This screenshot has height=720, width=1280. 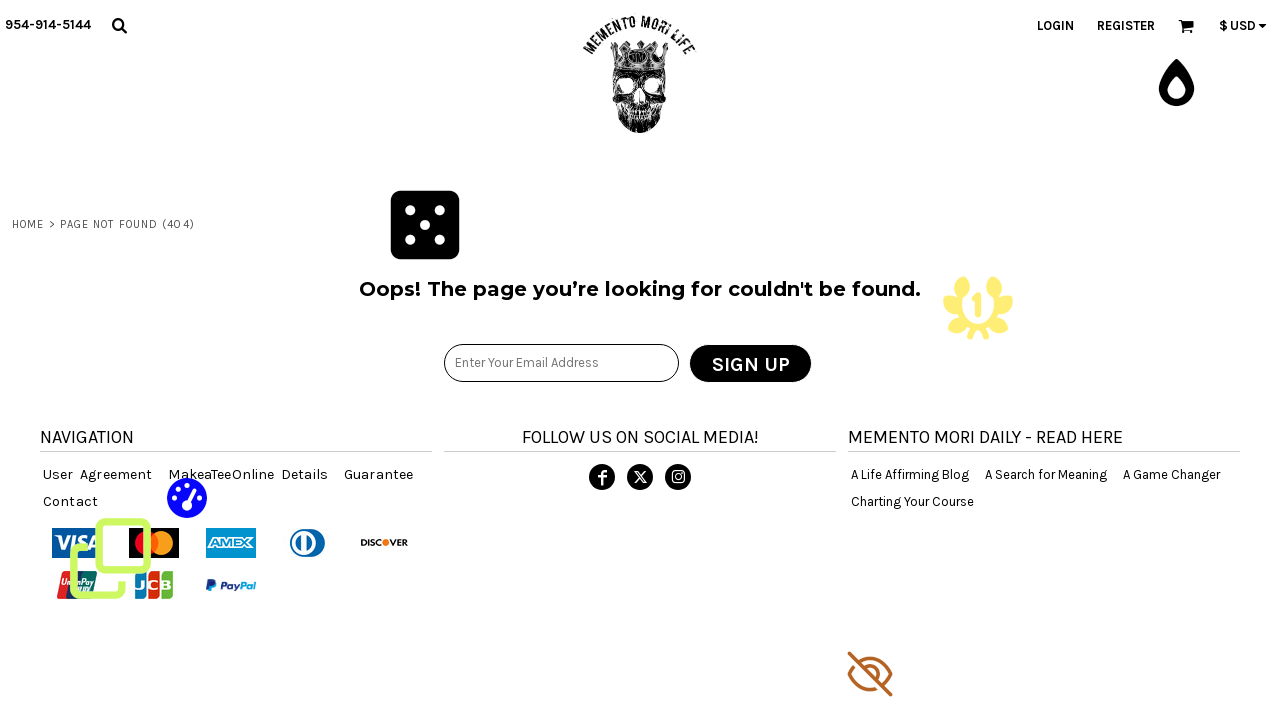 I want to click on indicates a random or chance-based action, so click(x=425, y=225).